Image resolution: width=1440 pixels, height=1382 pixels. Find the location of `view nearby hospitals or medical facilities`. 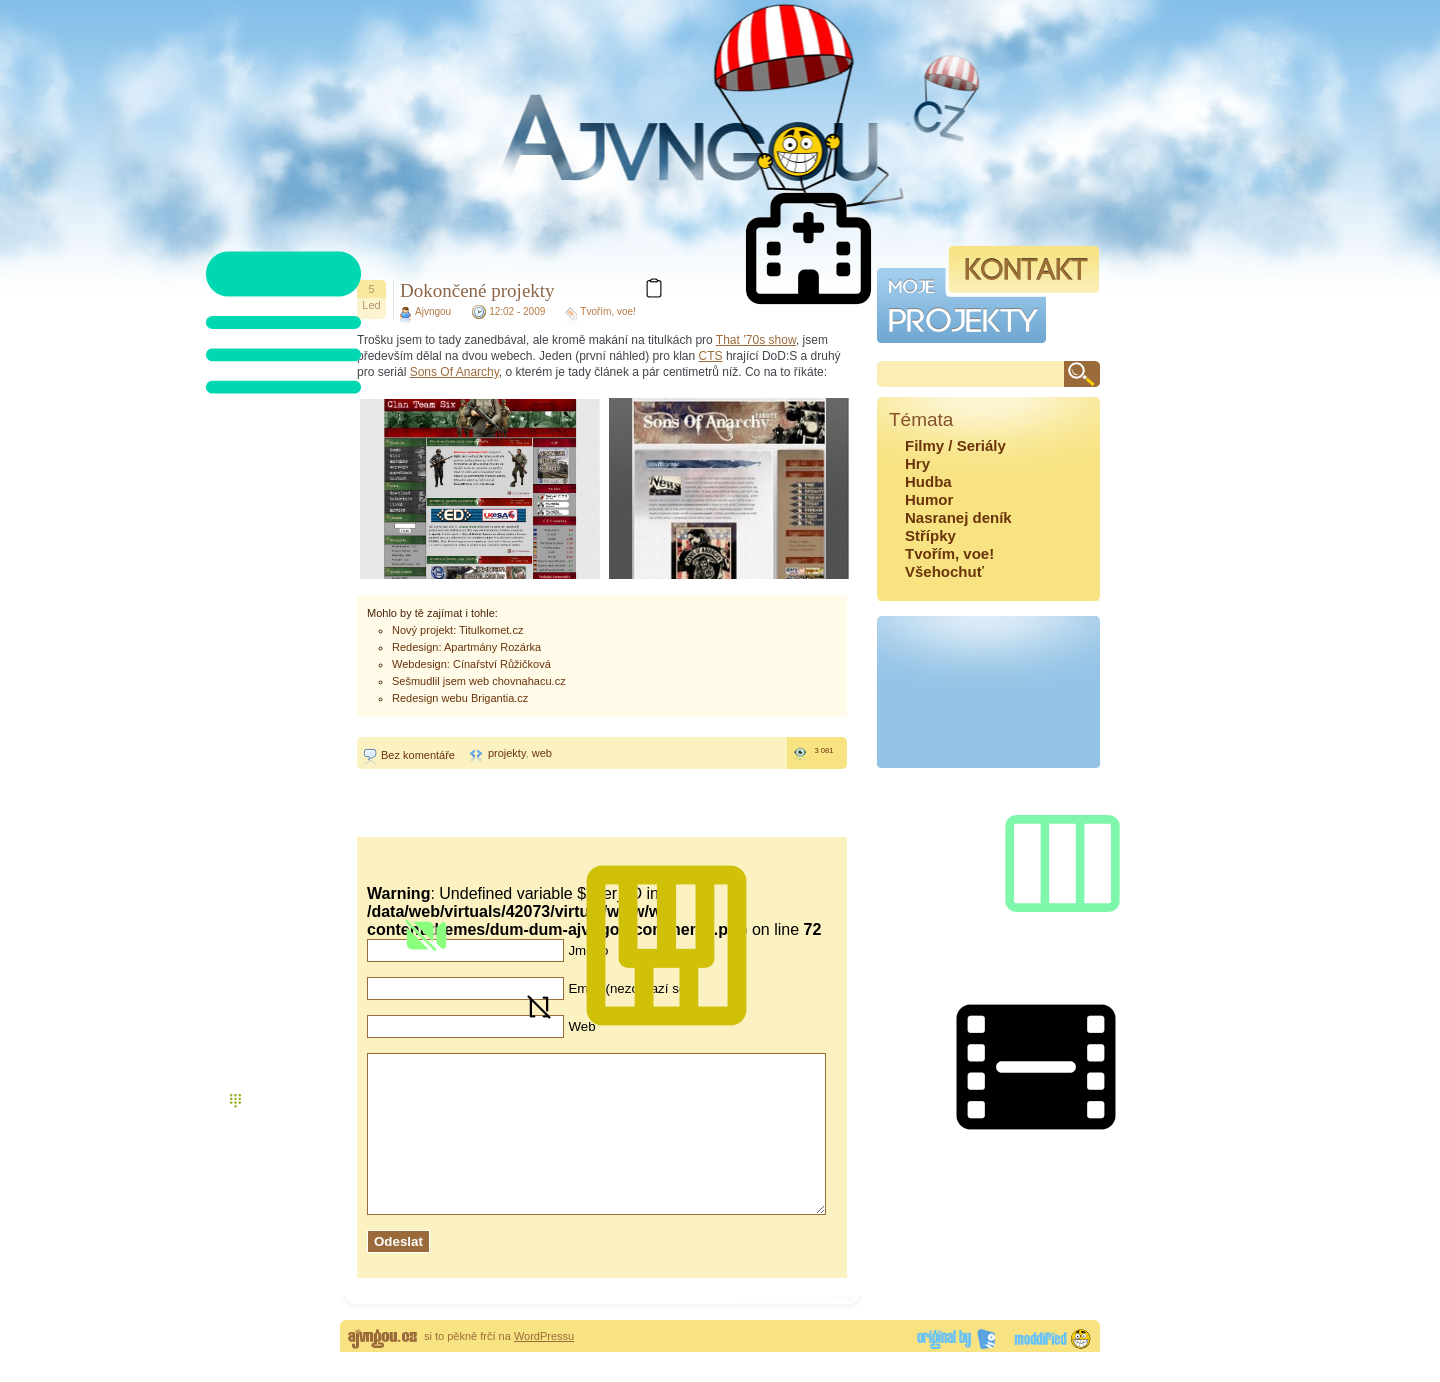

view nearby hospitals or medical facilities is located at coordinates (808, 248).